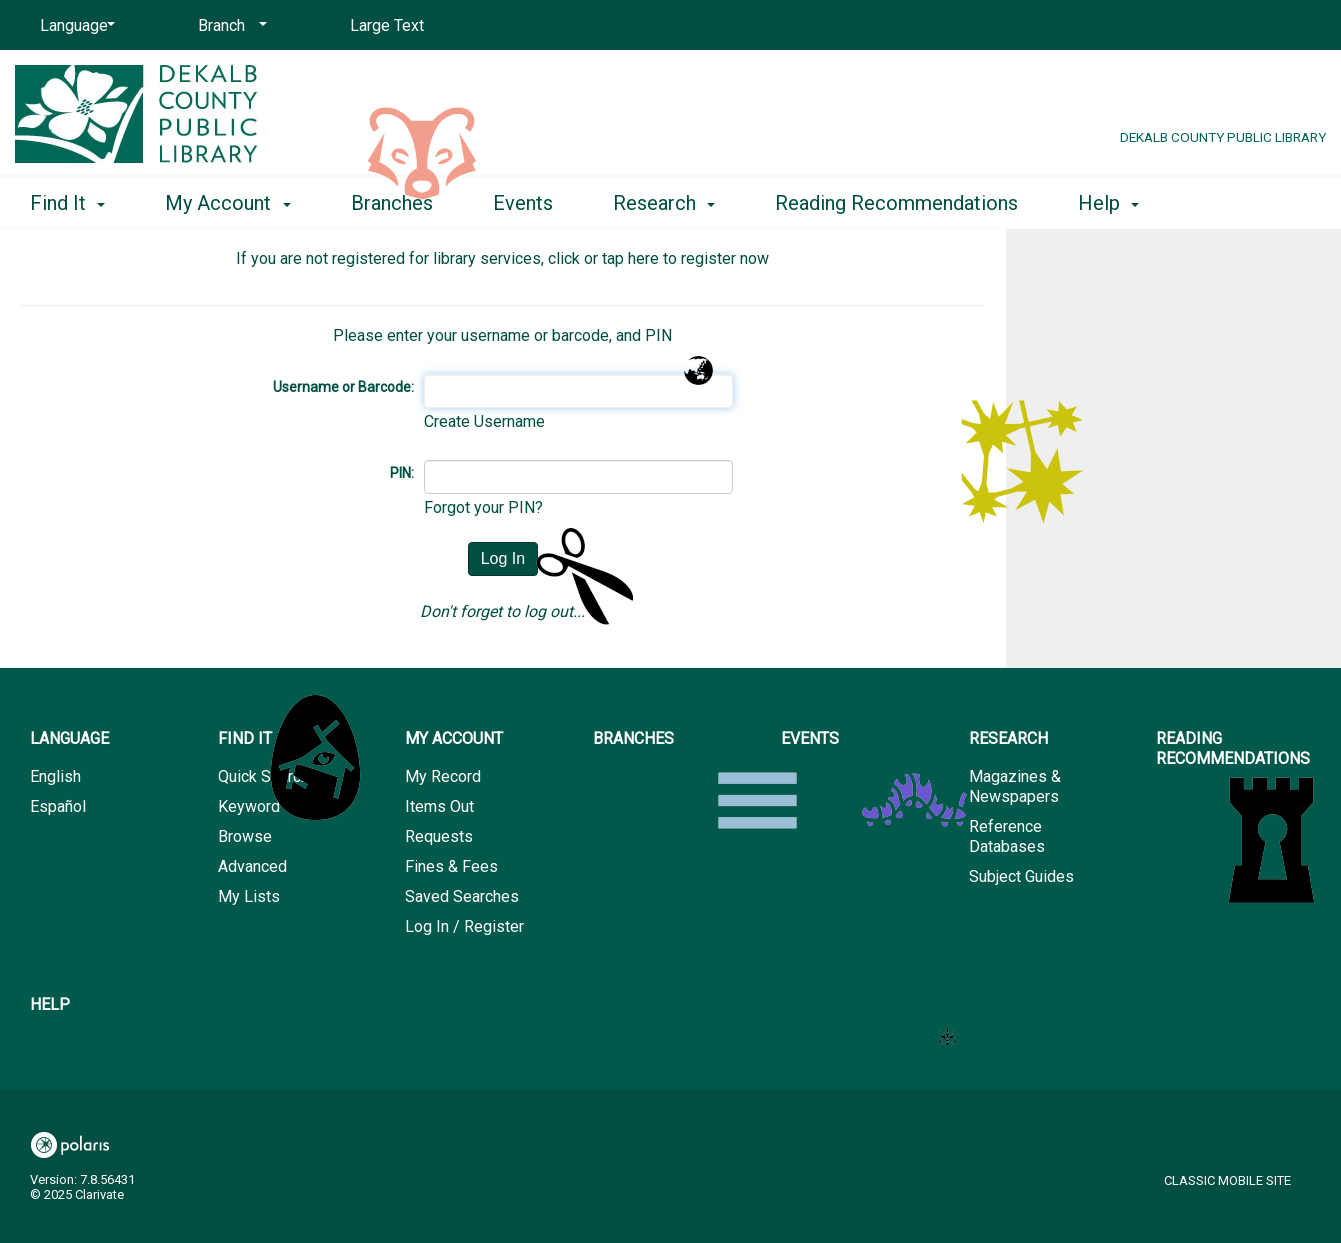 The height and width of the screenshot is (1243, 1341). Describe the element at coordinates (422, 151) in the screenshot. I see `badger character or mascot icon` at that location.